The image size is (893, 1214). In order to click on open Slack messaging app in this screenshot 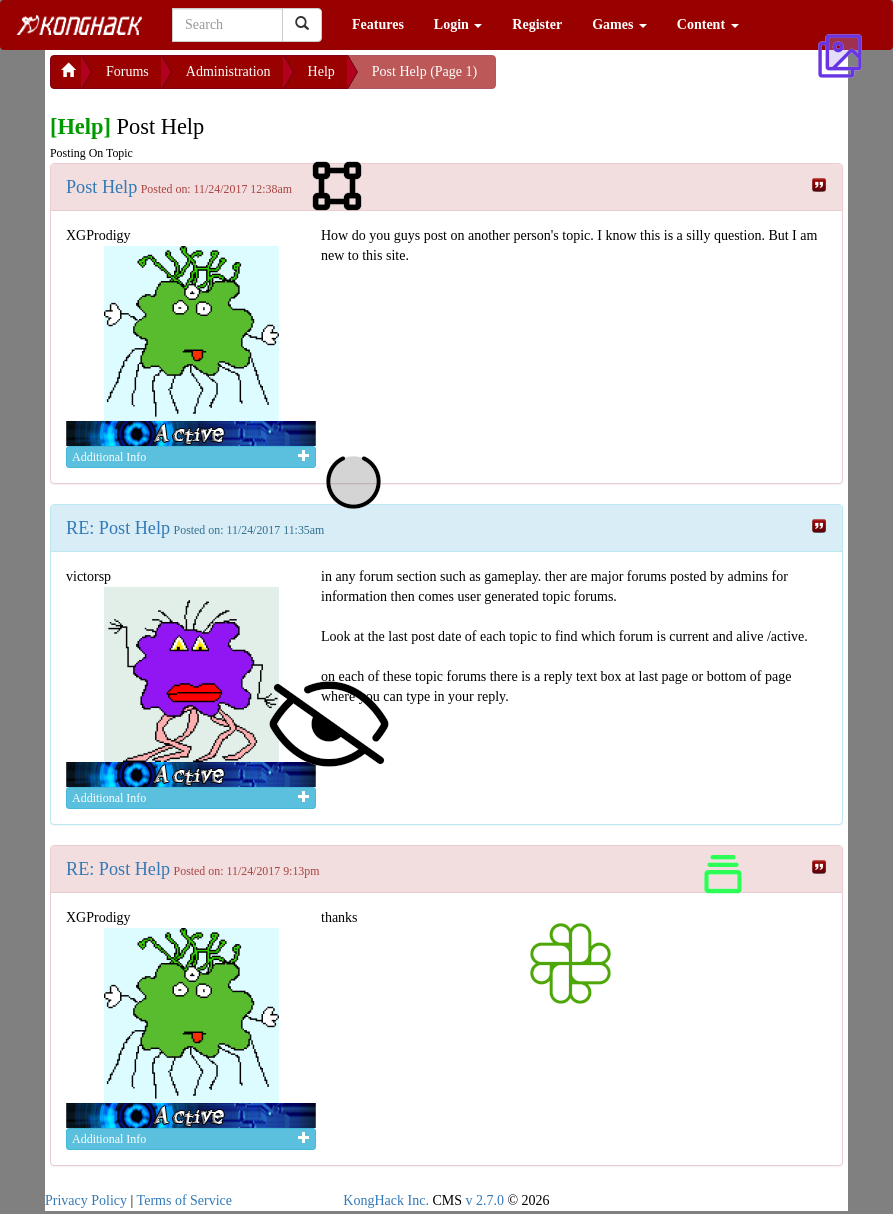, I will do `click(570, 963)`.